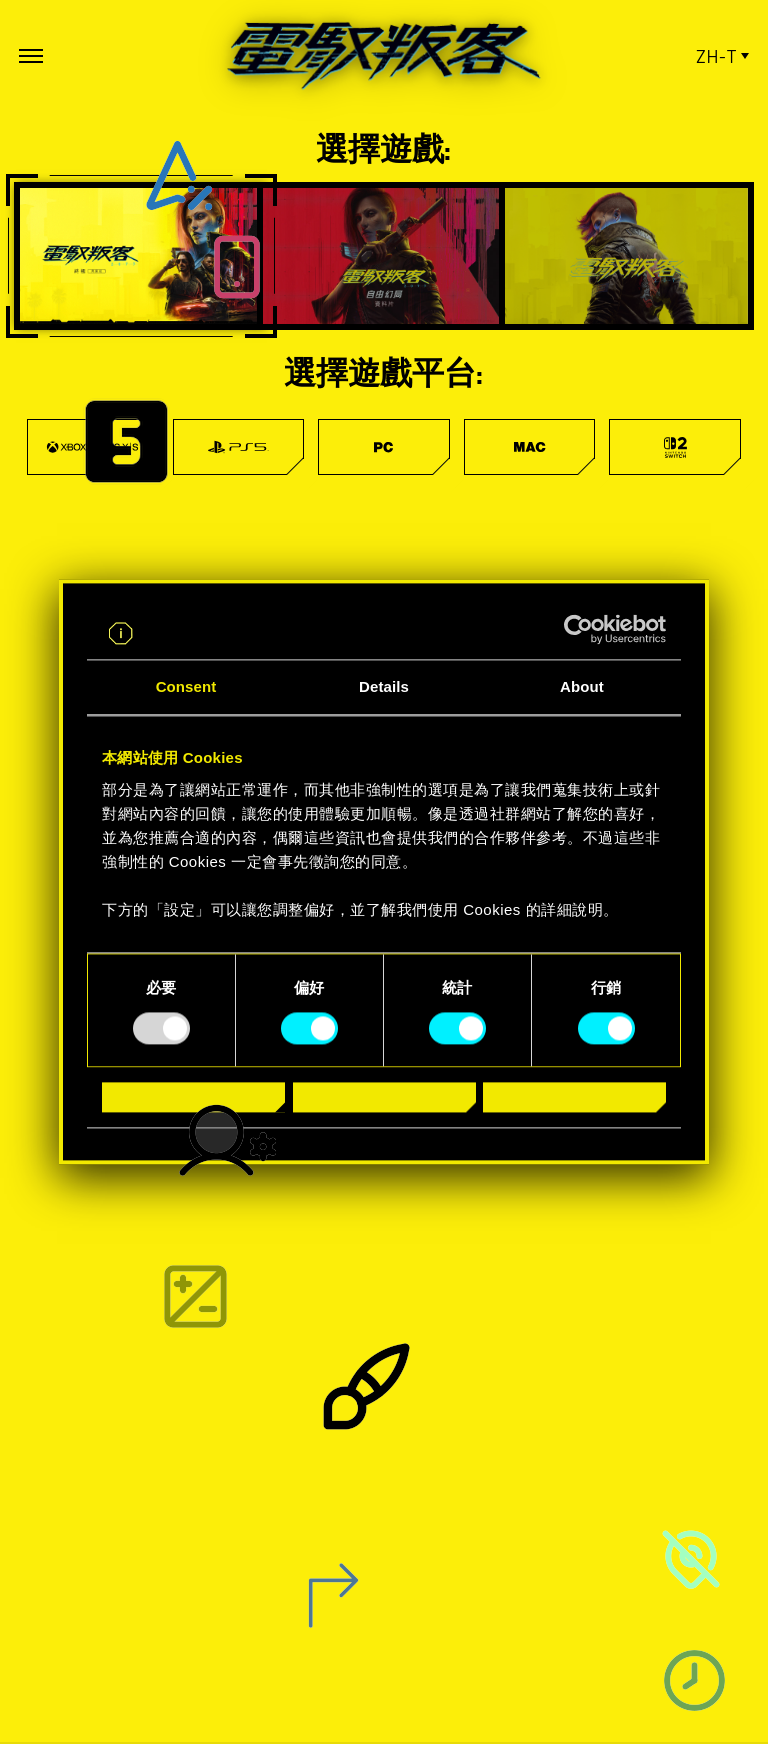  What do you see at coordinates (195, 1296) in the screenshot?
I see `adjust exposure settings for a photo` at bounding box center [195, 1296].